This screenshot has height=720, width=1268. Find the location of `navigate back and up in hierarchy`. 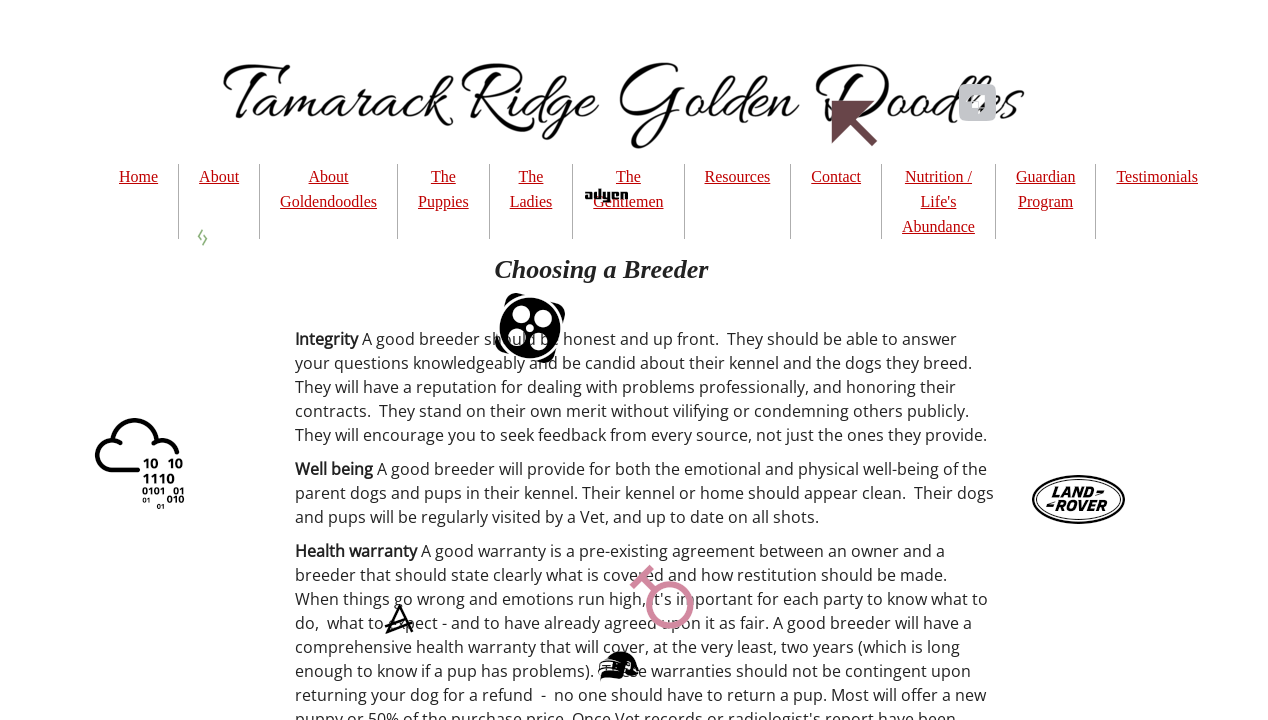

navigate back and up in hierarchy is located at coordinates (854, 123).